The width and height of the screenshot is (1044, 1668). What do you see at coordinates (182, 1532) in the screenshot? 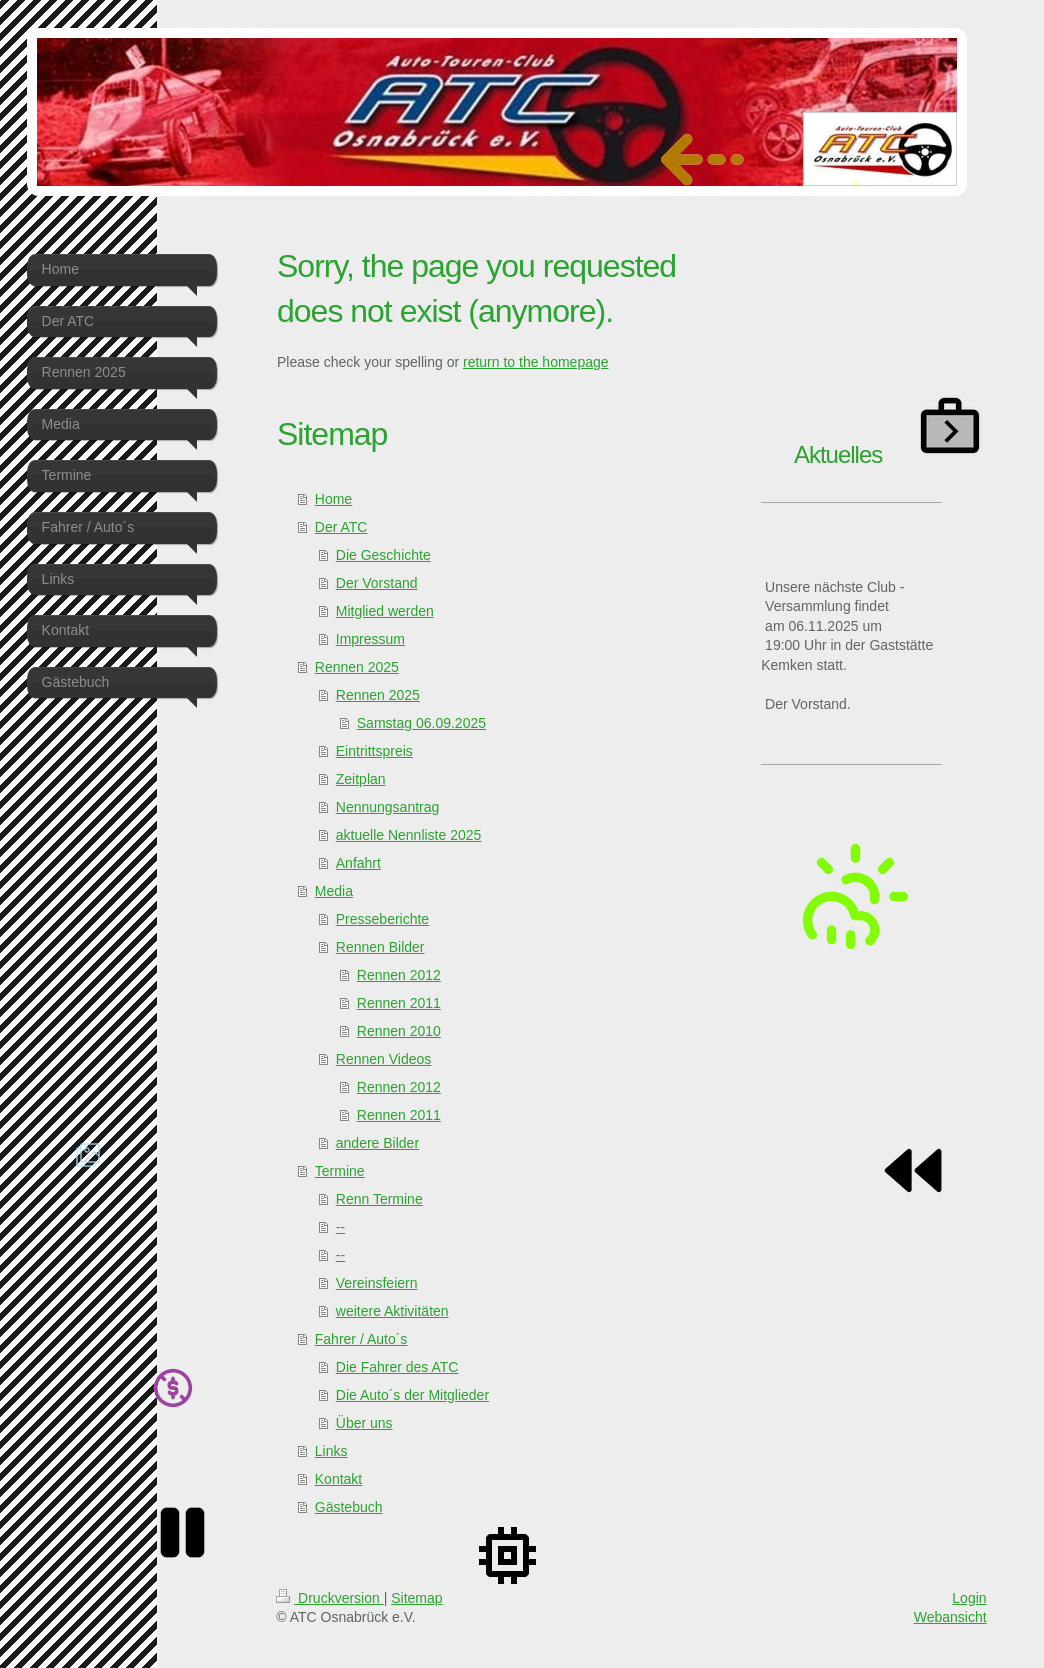
I see `pause media playback` at bounding box center [182, 1532].